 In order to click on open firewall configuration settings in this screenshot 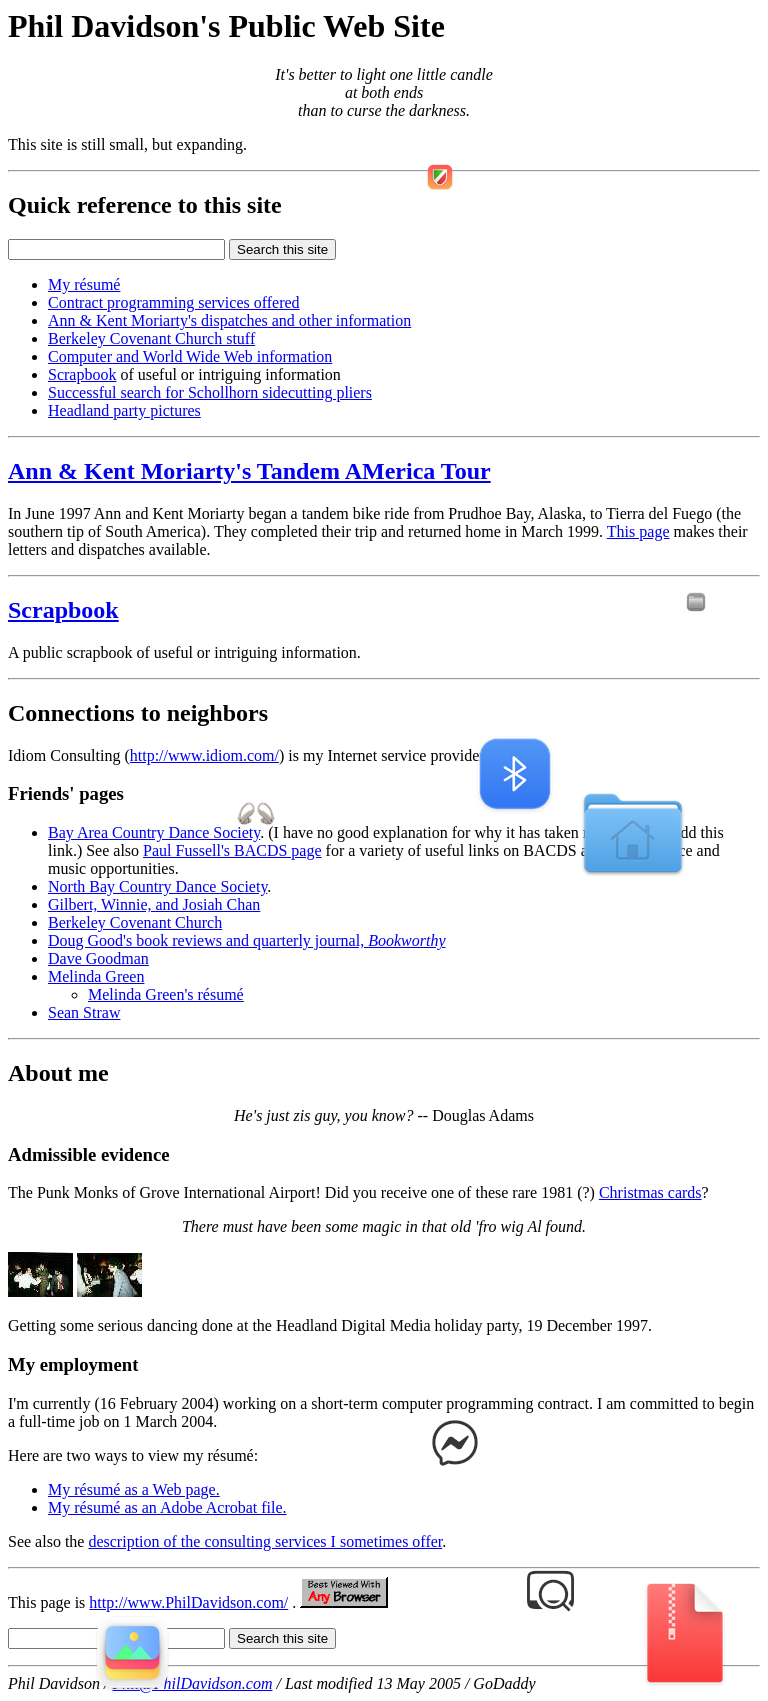, I will do `click(440, 177)`.